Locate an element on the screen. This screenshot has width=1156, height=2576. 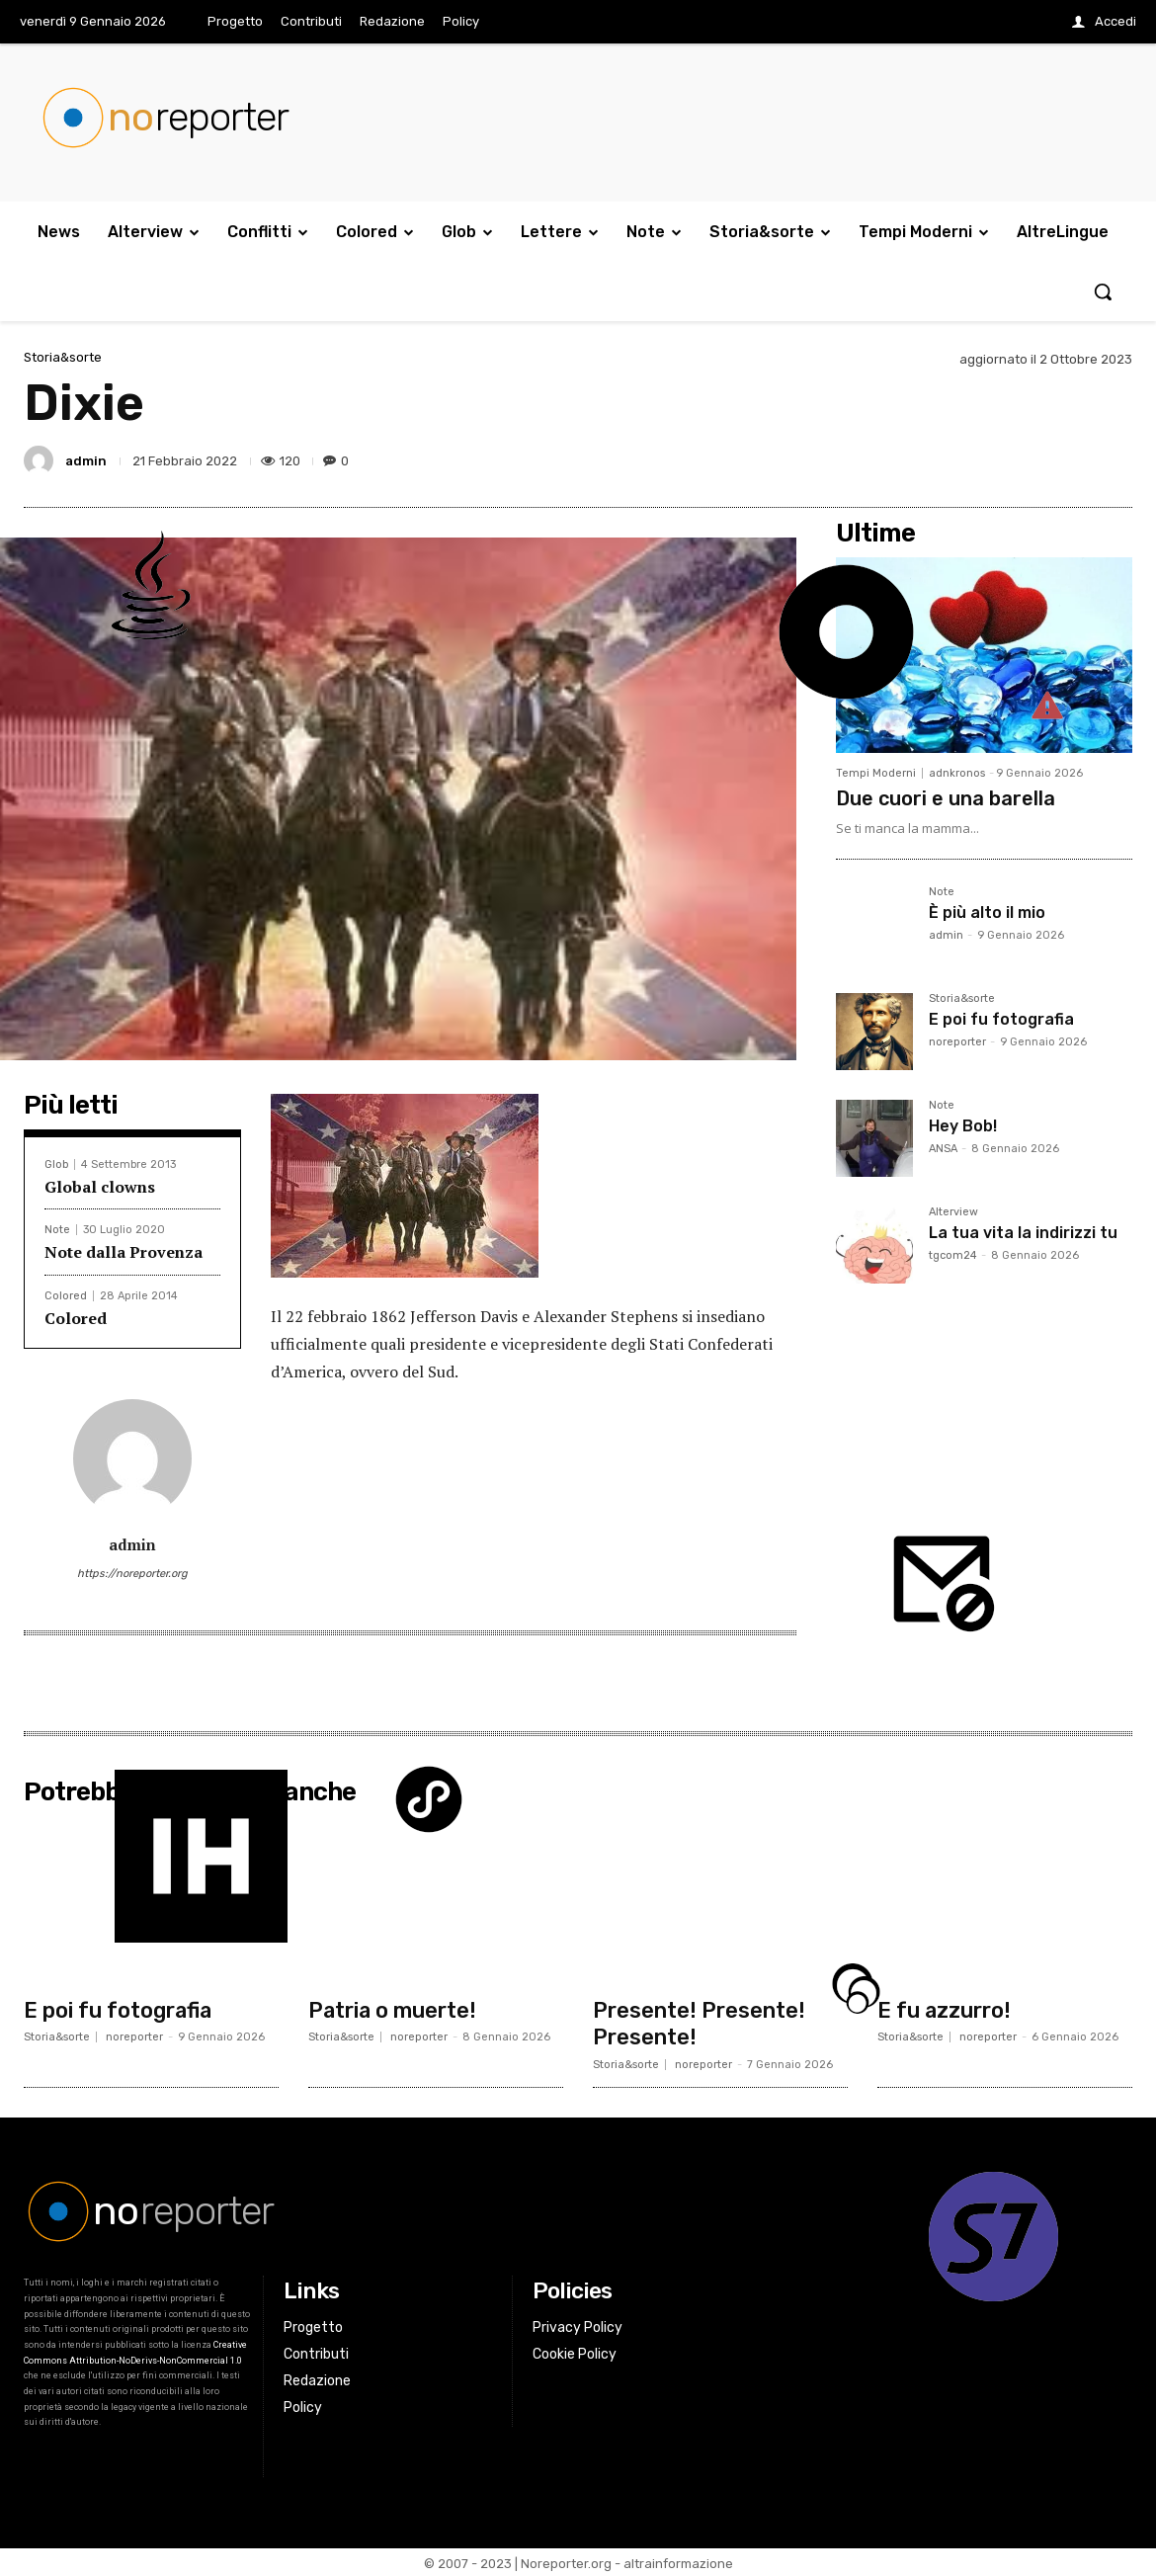
visit the Indie Hackers community is located at coordinates (201, 1856).